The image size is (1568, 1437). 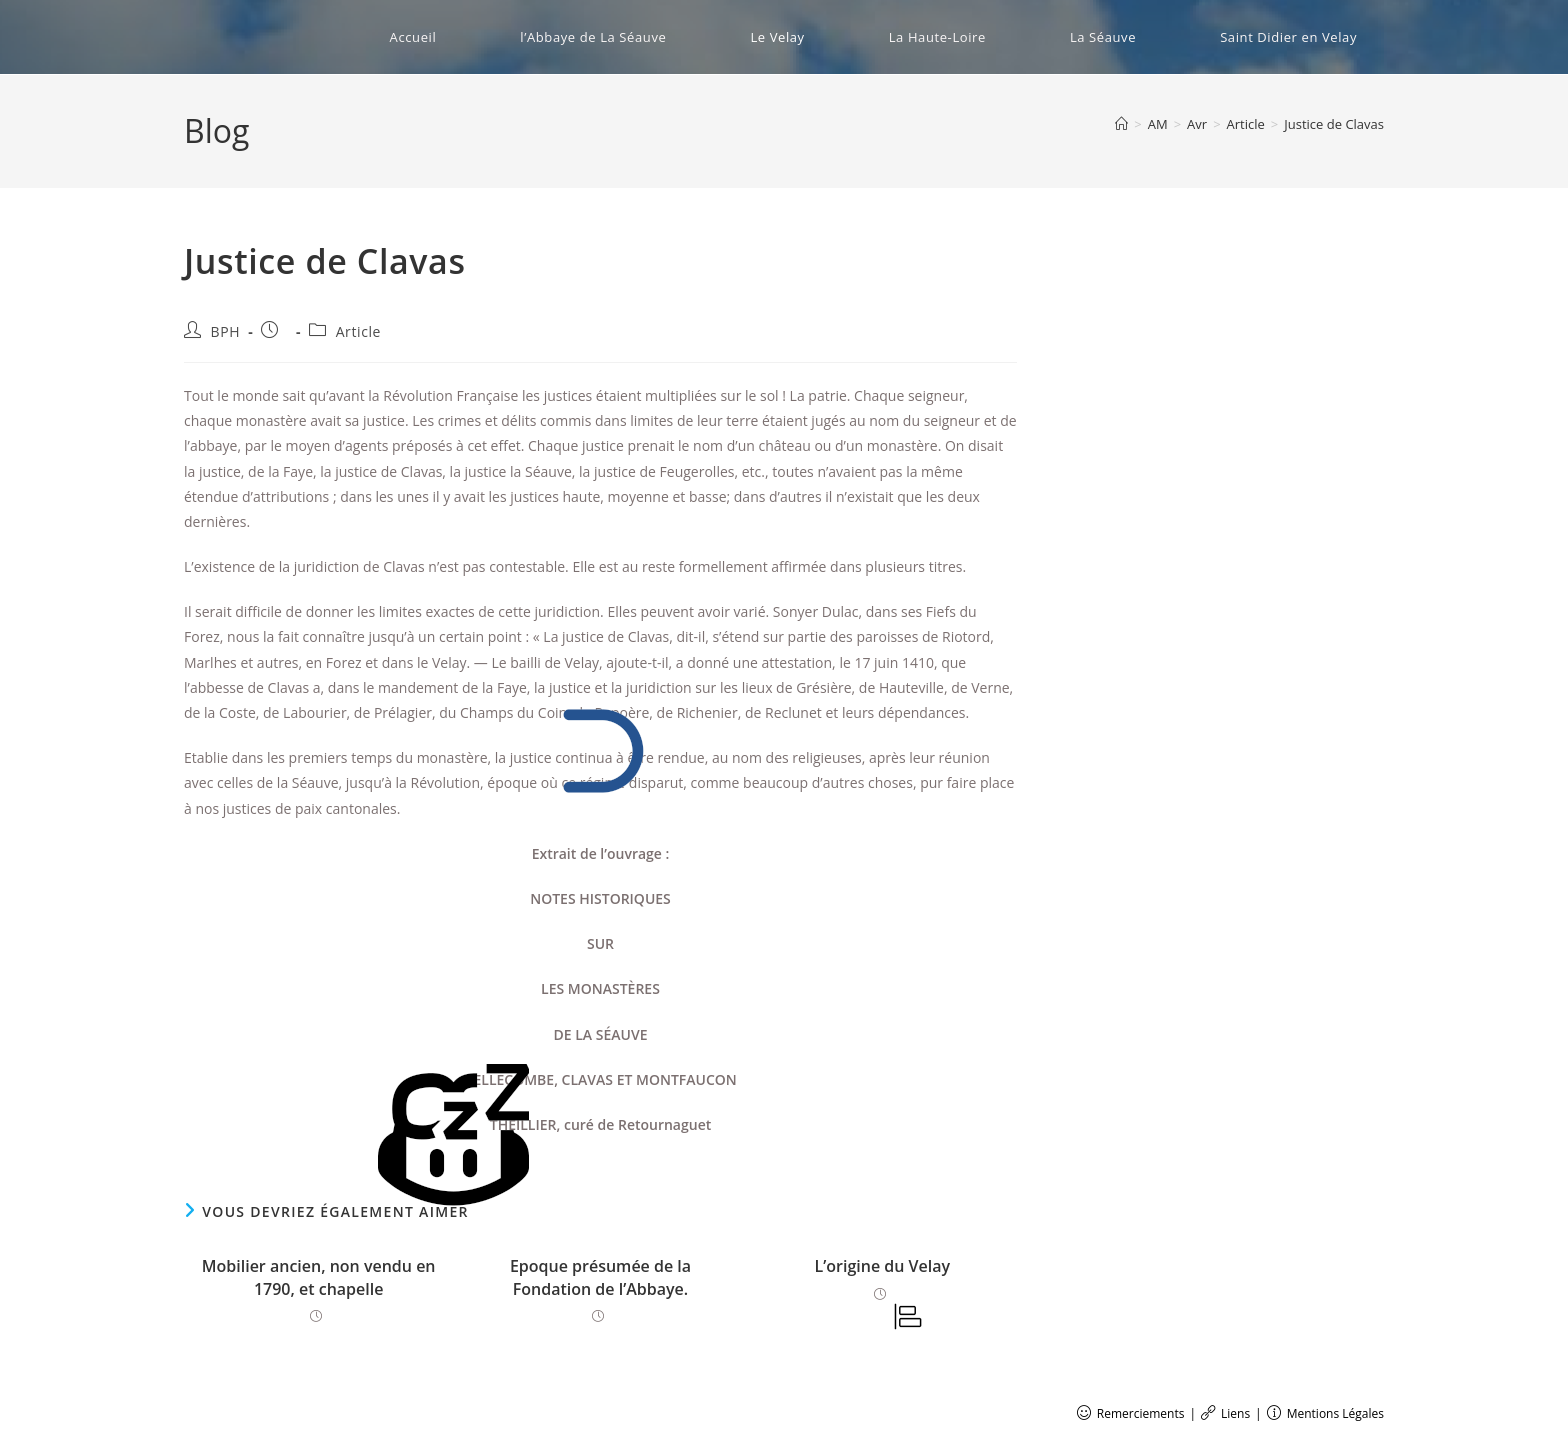 What do you see at coordinates (453, 1139) in the screenshot?
I see `temporarily disable github copilot suggestions` at bounding box center [453, 1139].